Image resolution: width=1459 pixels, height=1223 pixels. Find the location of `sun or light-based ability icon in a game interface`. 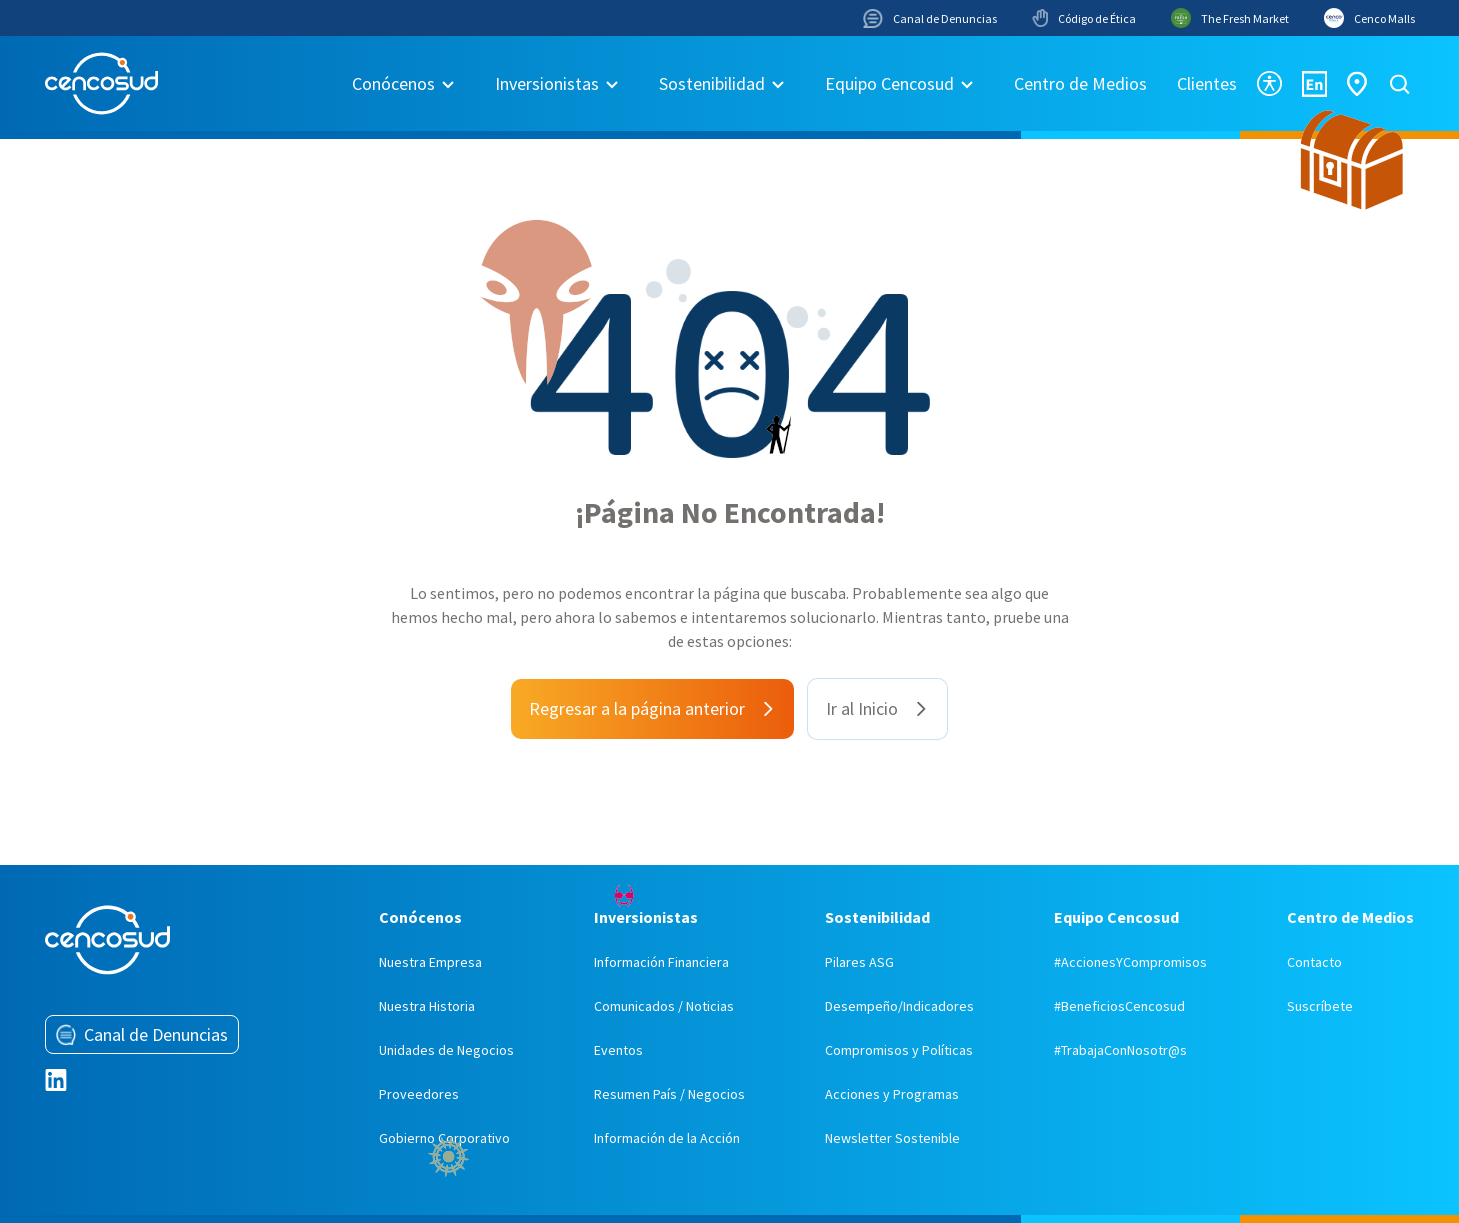

sun or light-based ability icon in a game interface is located at coordinates (448, 1156).